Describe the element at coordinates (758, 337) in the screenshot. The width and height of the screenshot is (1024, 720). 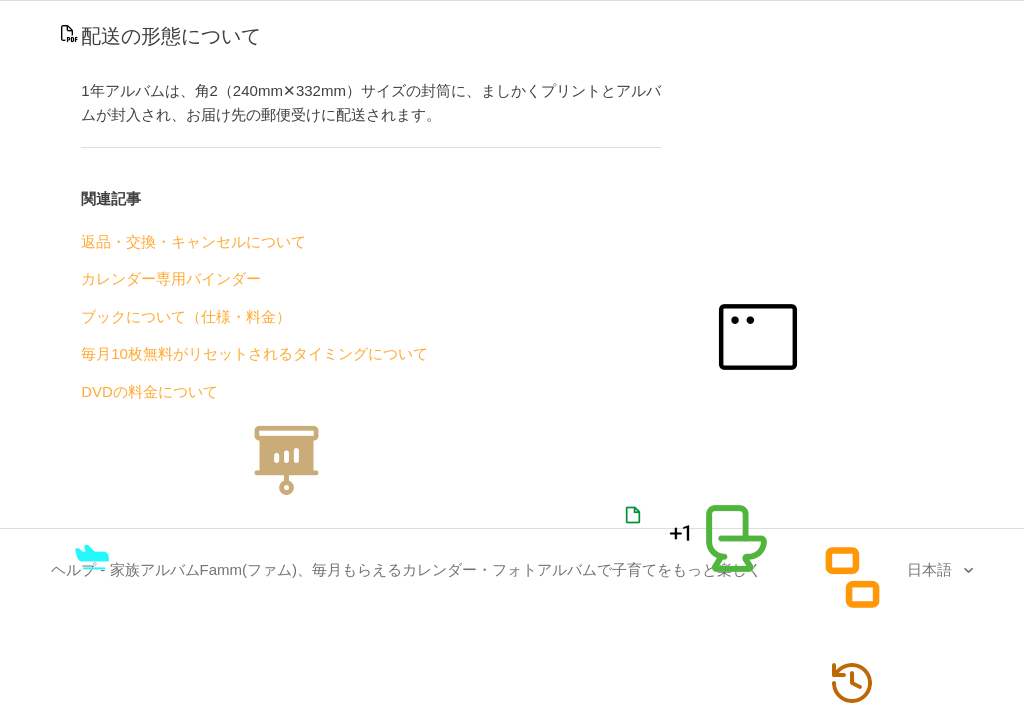
I see `open application window` at that location.